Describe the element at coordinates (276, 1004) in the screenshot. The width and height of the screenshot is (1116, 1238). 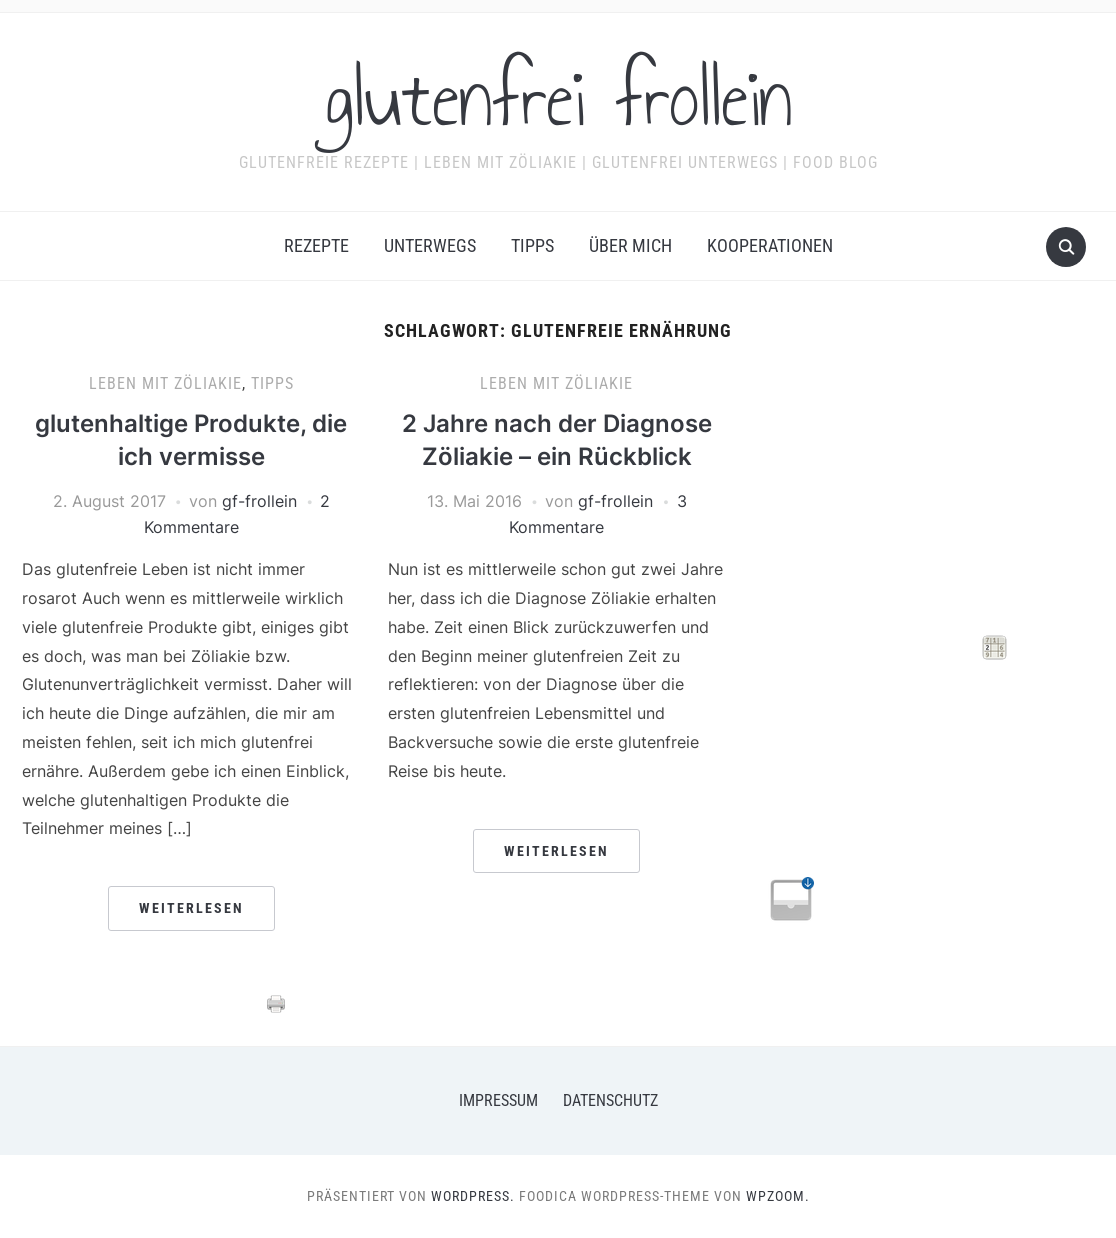
I see `access printer settings` at that location.